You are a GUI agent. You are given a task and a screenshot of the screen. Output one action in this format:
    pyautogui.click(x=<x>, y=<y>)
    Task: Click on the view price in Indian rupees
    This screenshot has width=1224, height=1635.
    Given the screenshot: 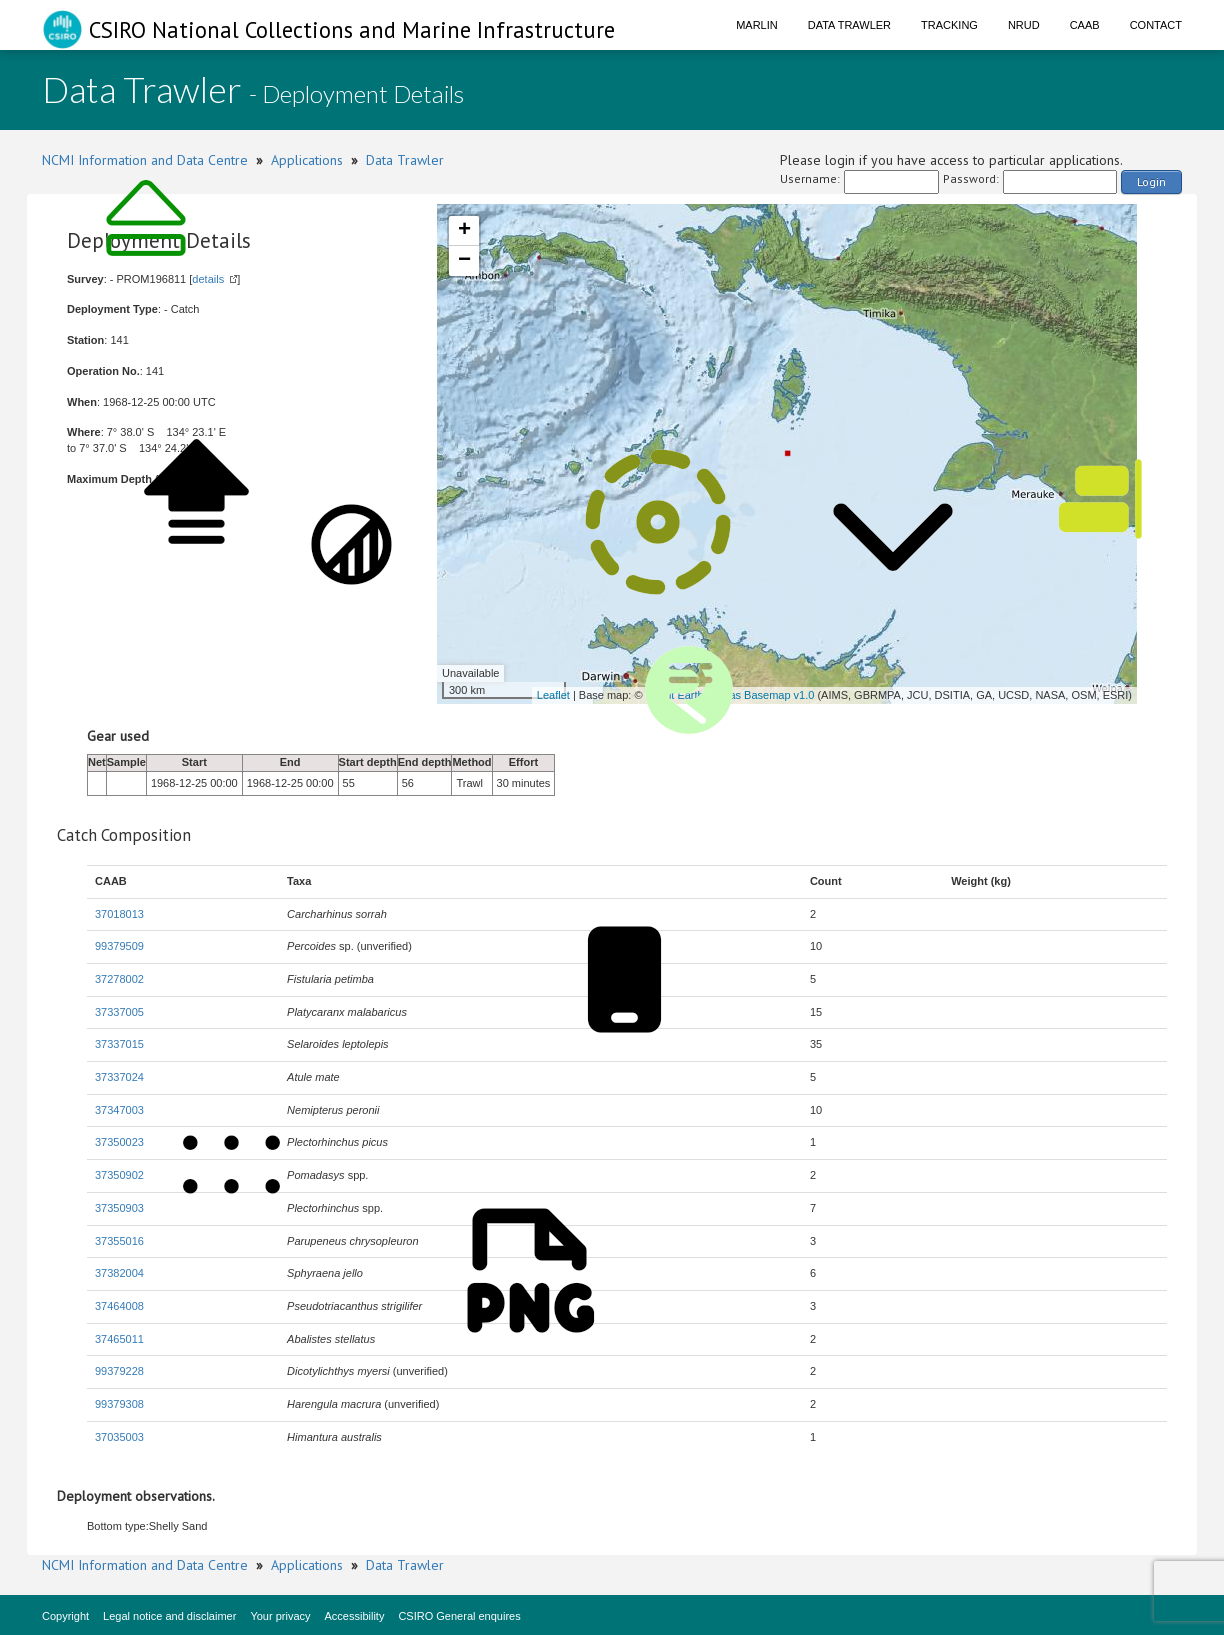 What is the action you would take?
    pyautogui.click(x=689, y=690)
    